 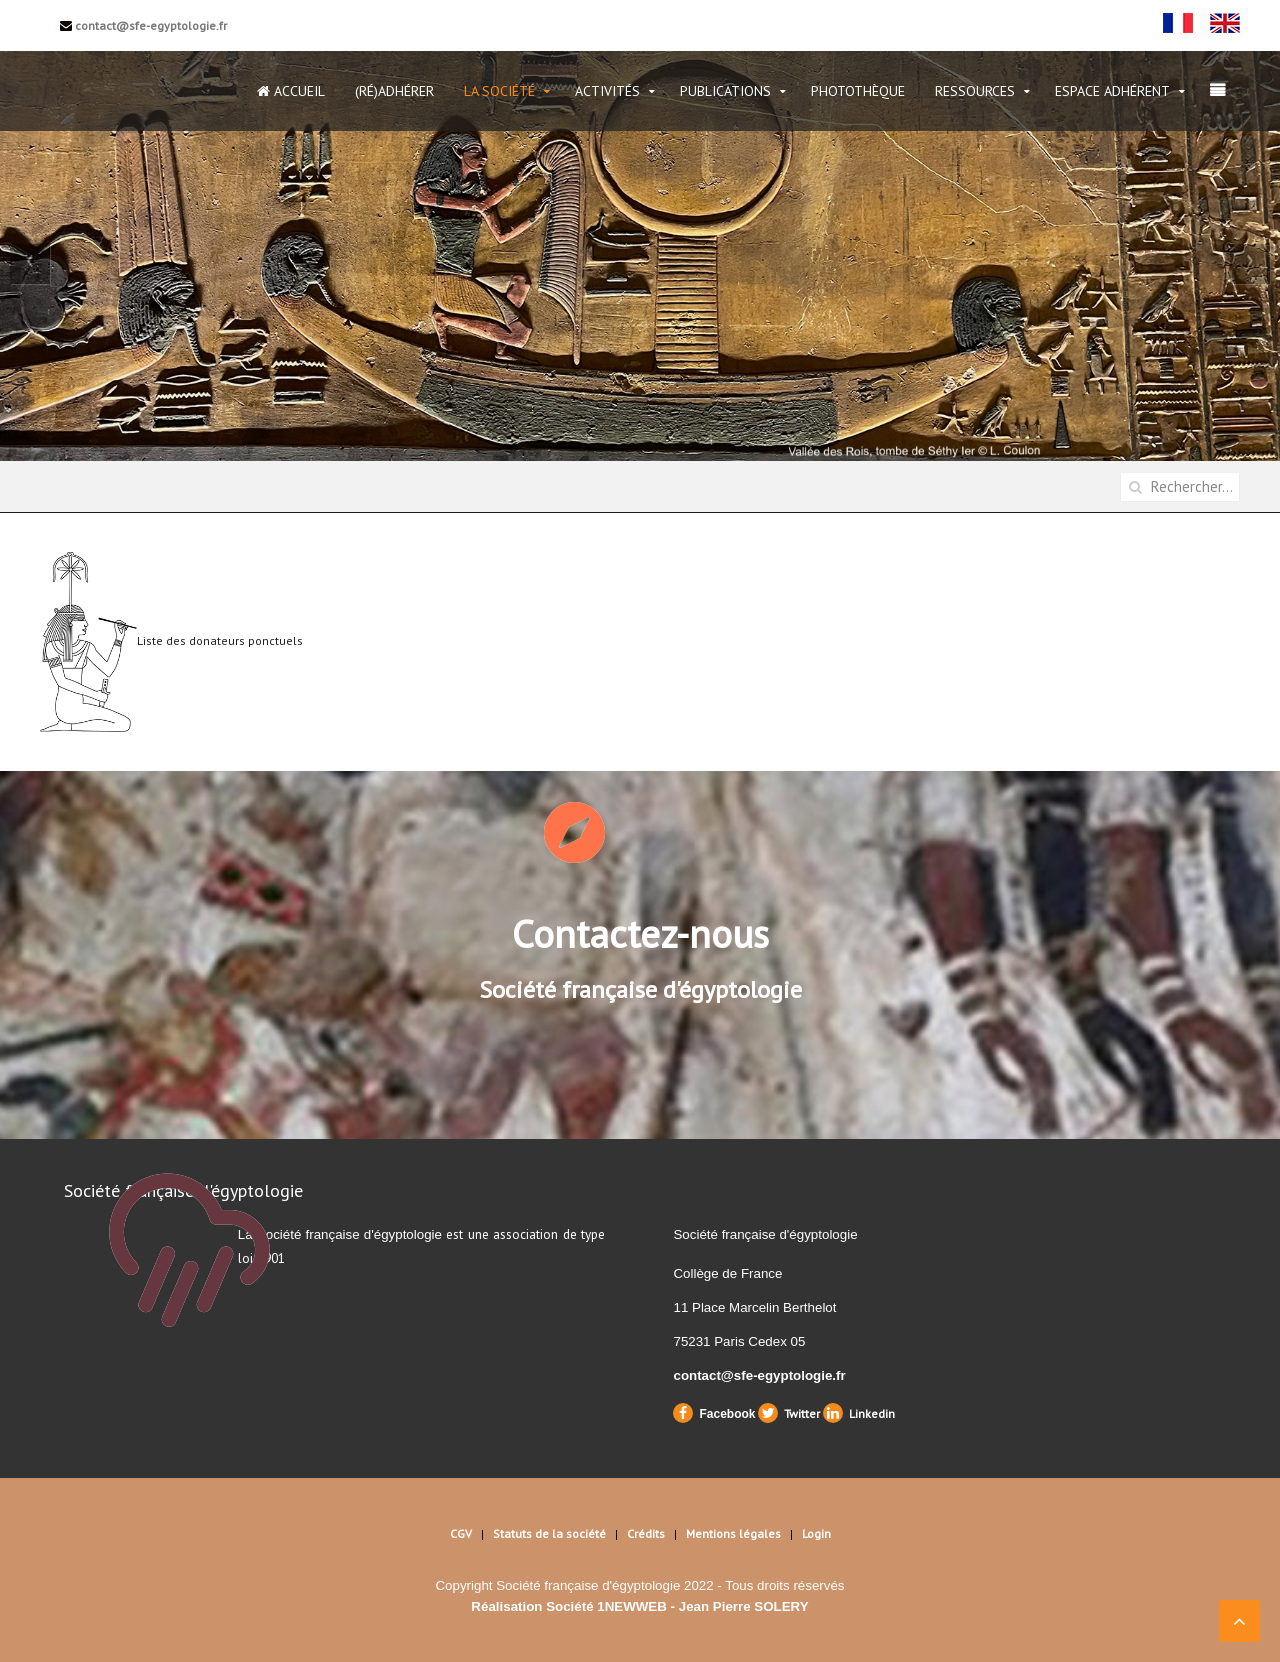 What do you see at coordinates (189, 1246) in the screenshot?
I see `indicates rainy and windy weather conditions` at bounding box center [189, 1246].